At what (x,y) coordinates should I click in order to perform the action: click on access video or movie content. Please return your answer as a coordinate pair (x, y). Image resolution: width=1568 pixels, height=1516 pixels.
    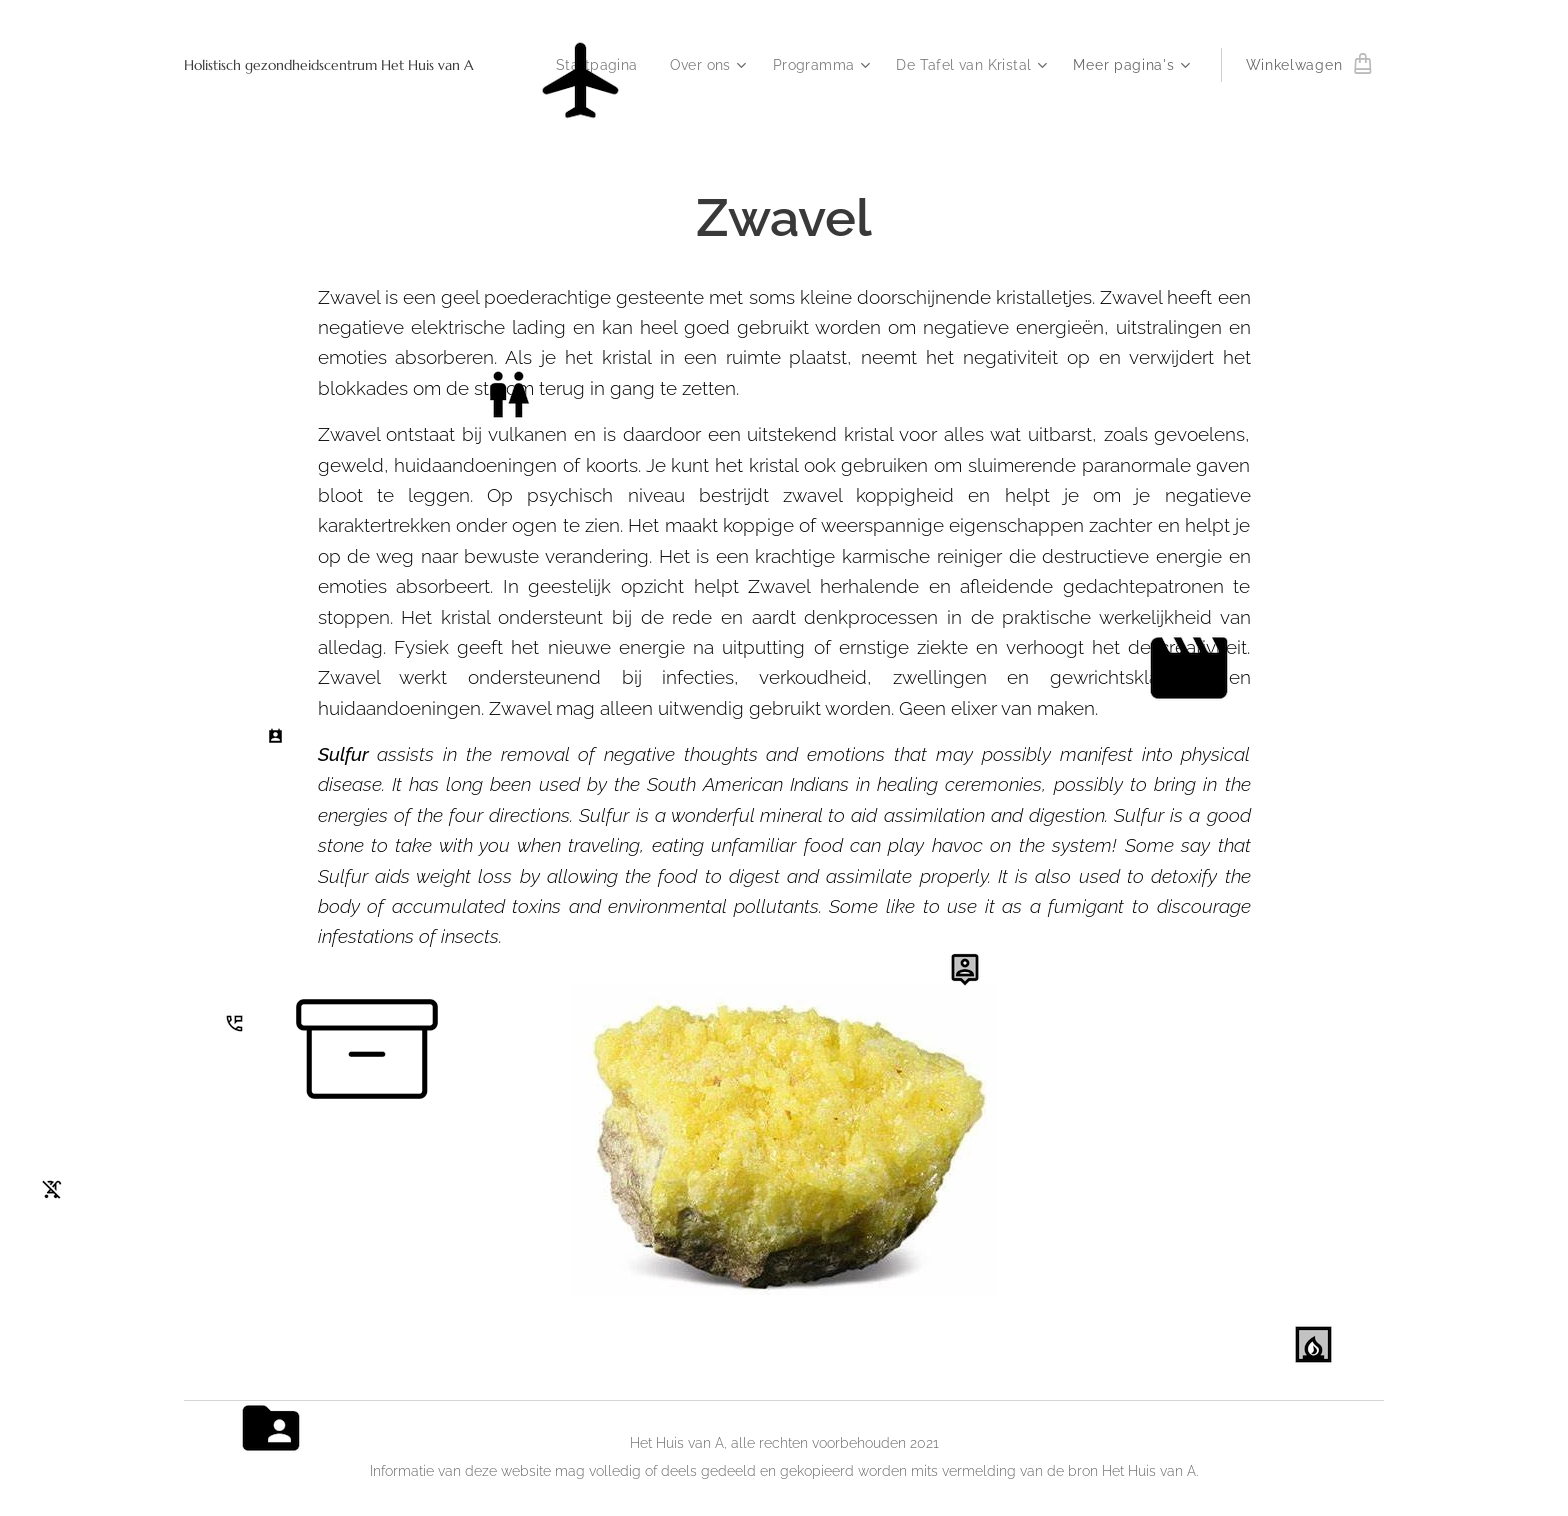
    Looking at the image, I should click on (1189, 668).